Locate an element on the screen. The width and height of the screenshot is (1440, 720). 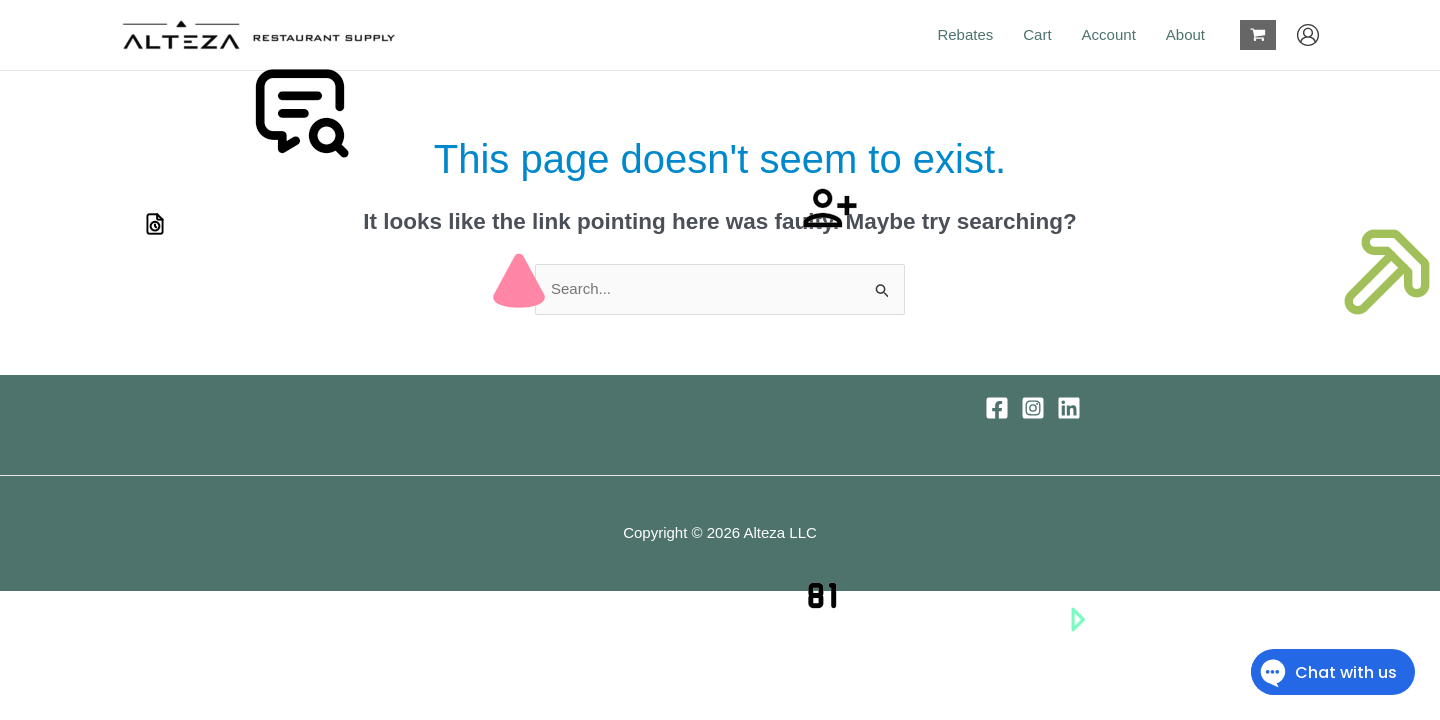
indicates item number 81 in a list or sequence is located at coordinates (823, 595).